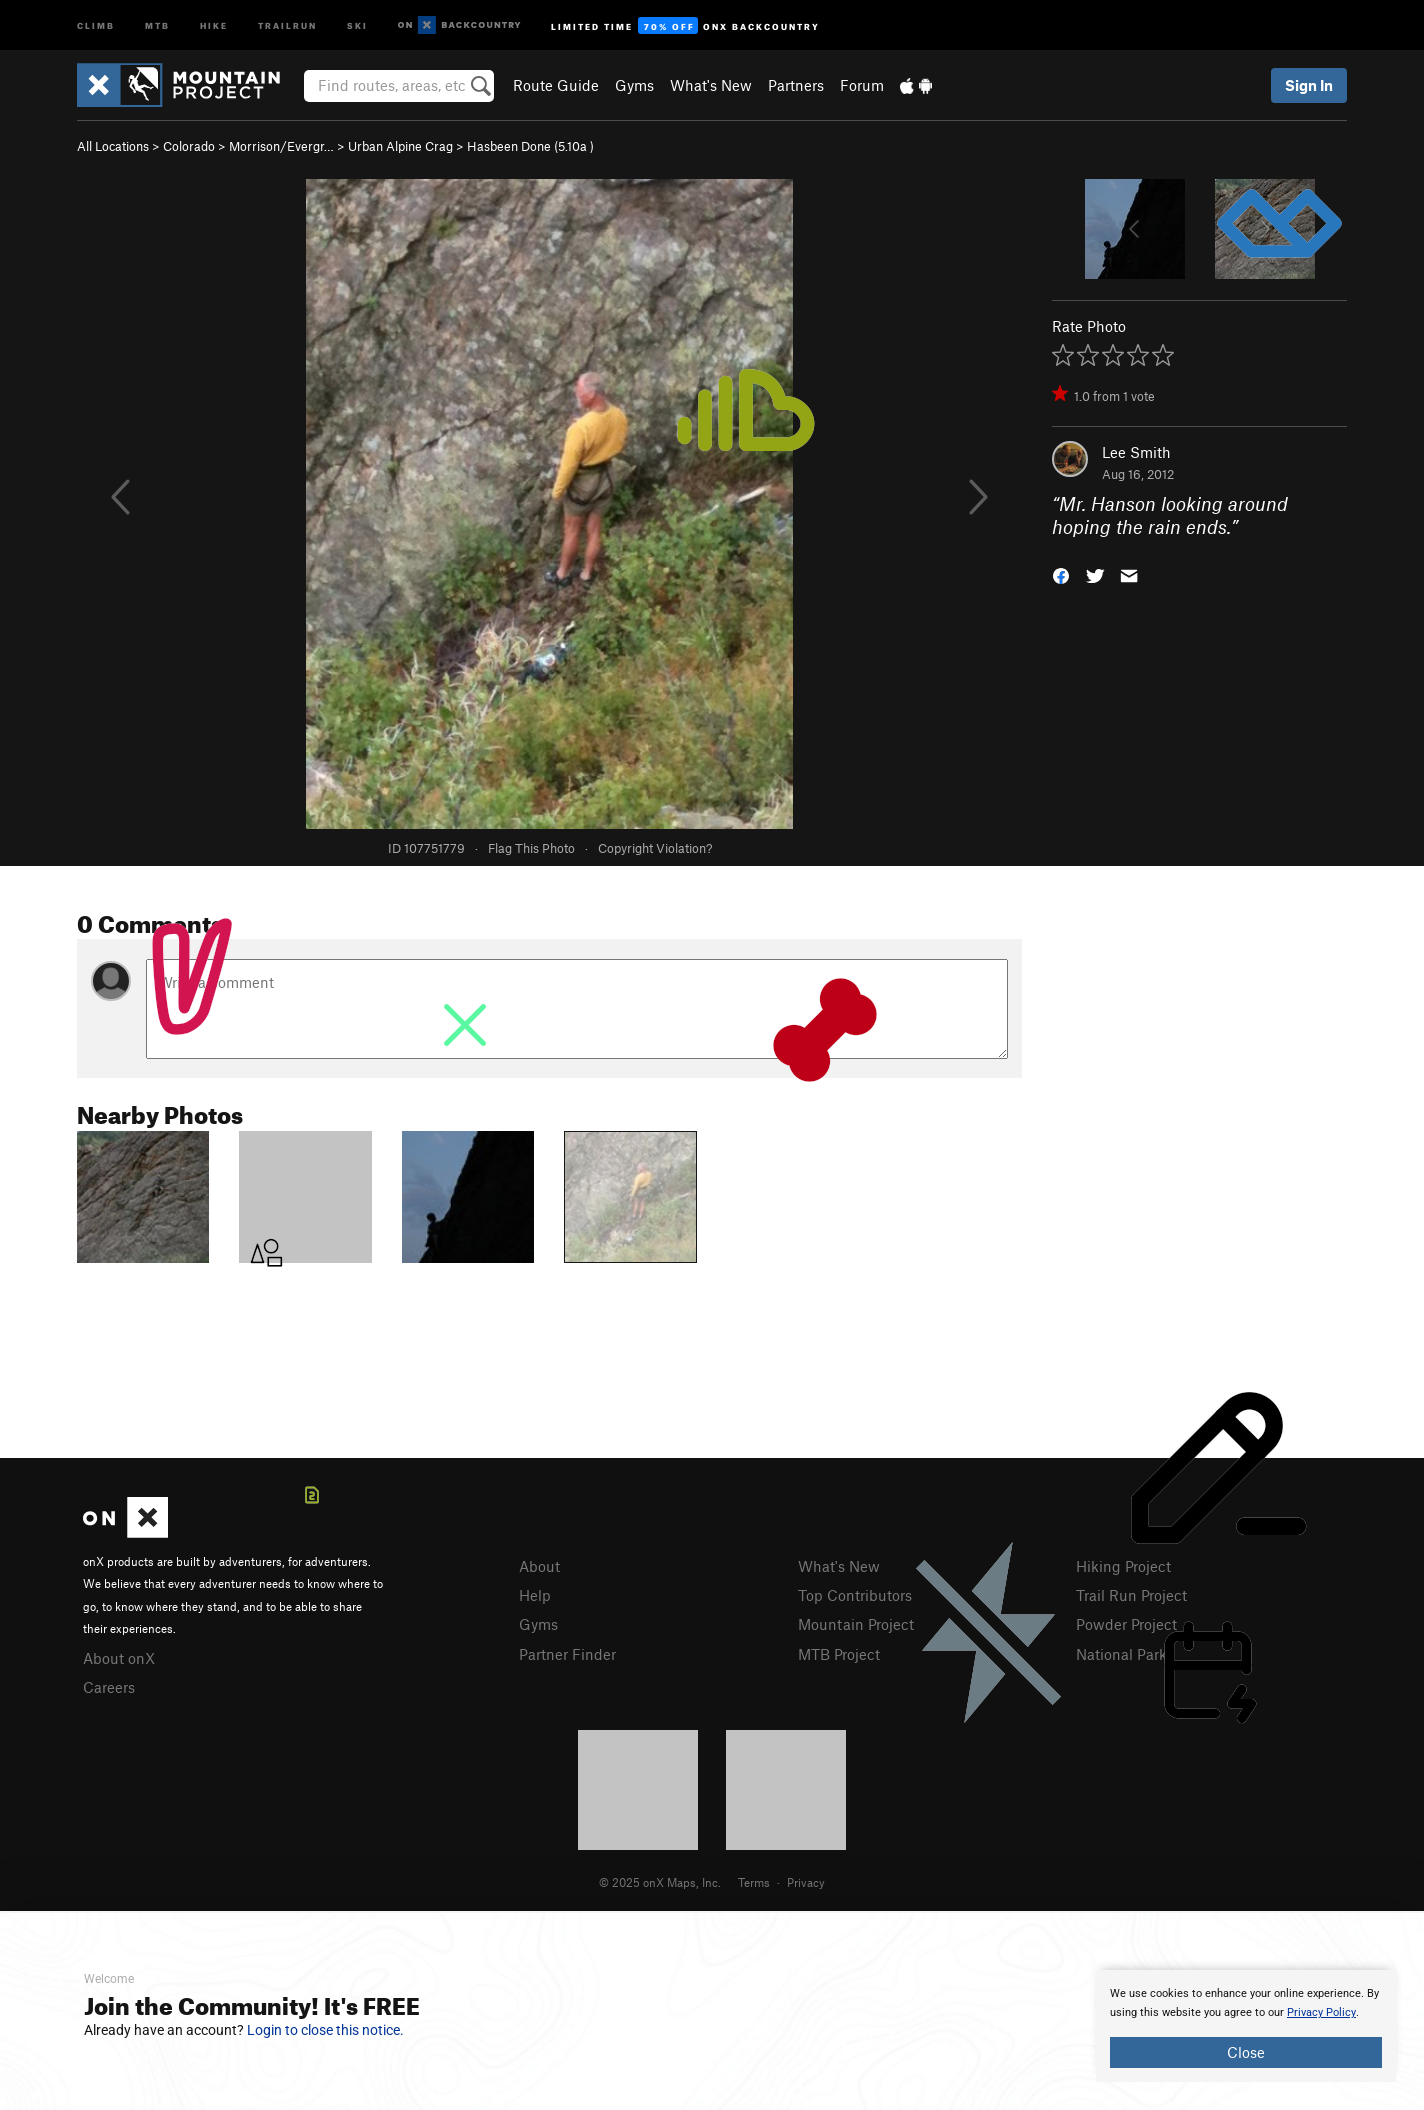 This screenshot has width=1424, height=2110. What do you see at coordinates (825, 1030) in the screenshot?
I see `access pet-related features or settings` at bounding box center [825, 1030].